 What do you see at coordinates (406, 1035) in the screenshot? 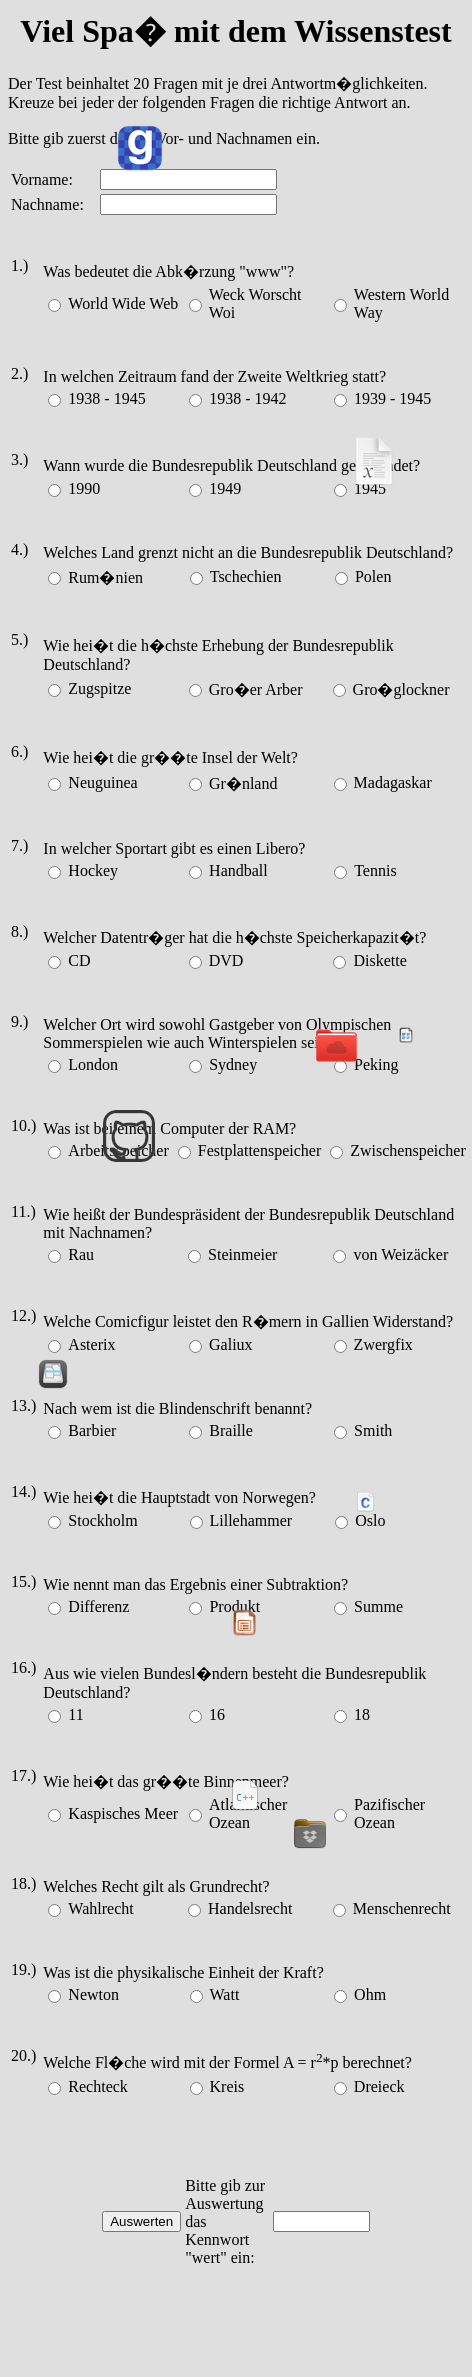
I see `libreoffice master document file type` at bounding box center [406, 1035].